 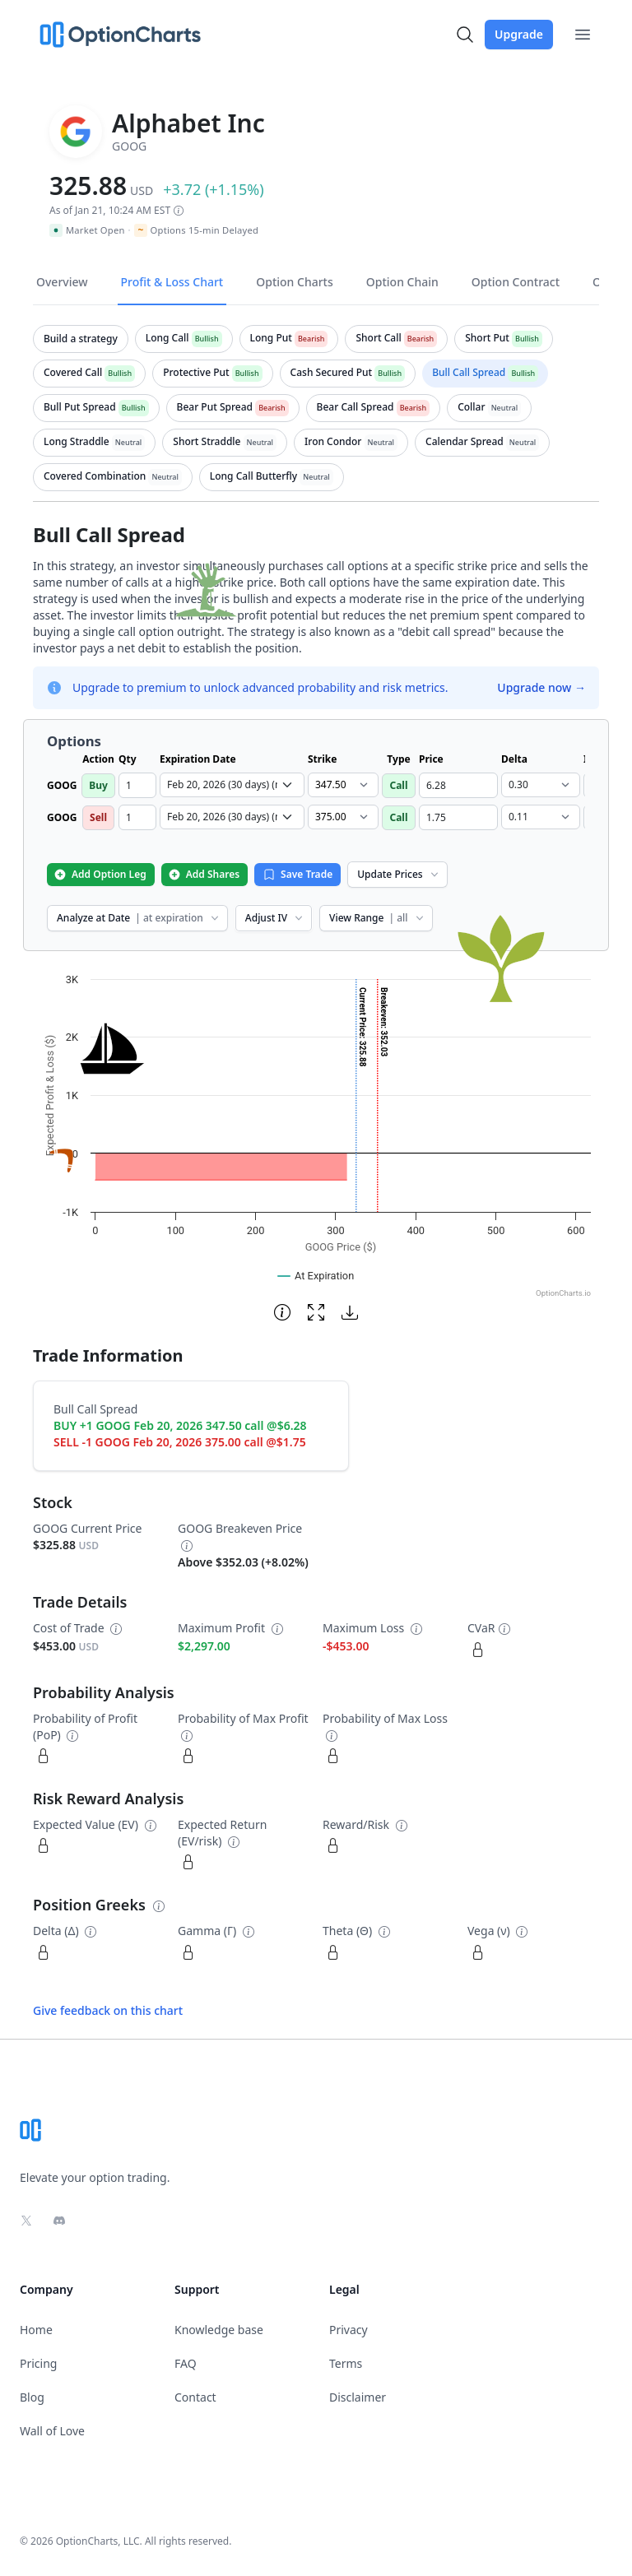 I want to click on boomerang weapon or tool in a game inventory, so click(x=61, y=1160).